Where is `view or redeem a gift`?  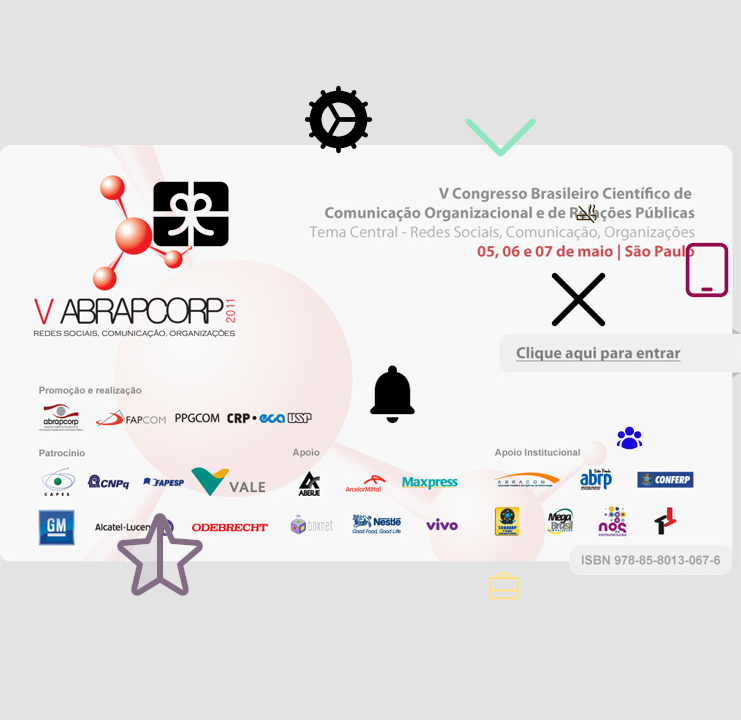 view or redeem a gift is located at coordinates (191, 214).